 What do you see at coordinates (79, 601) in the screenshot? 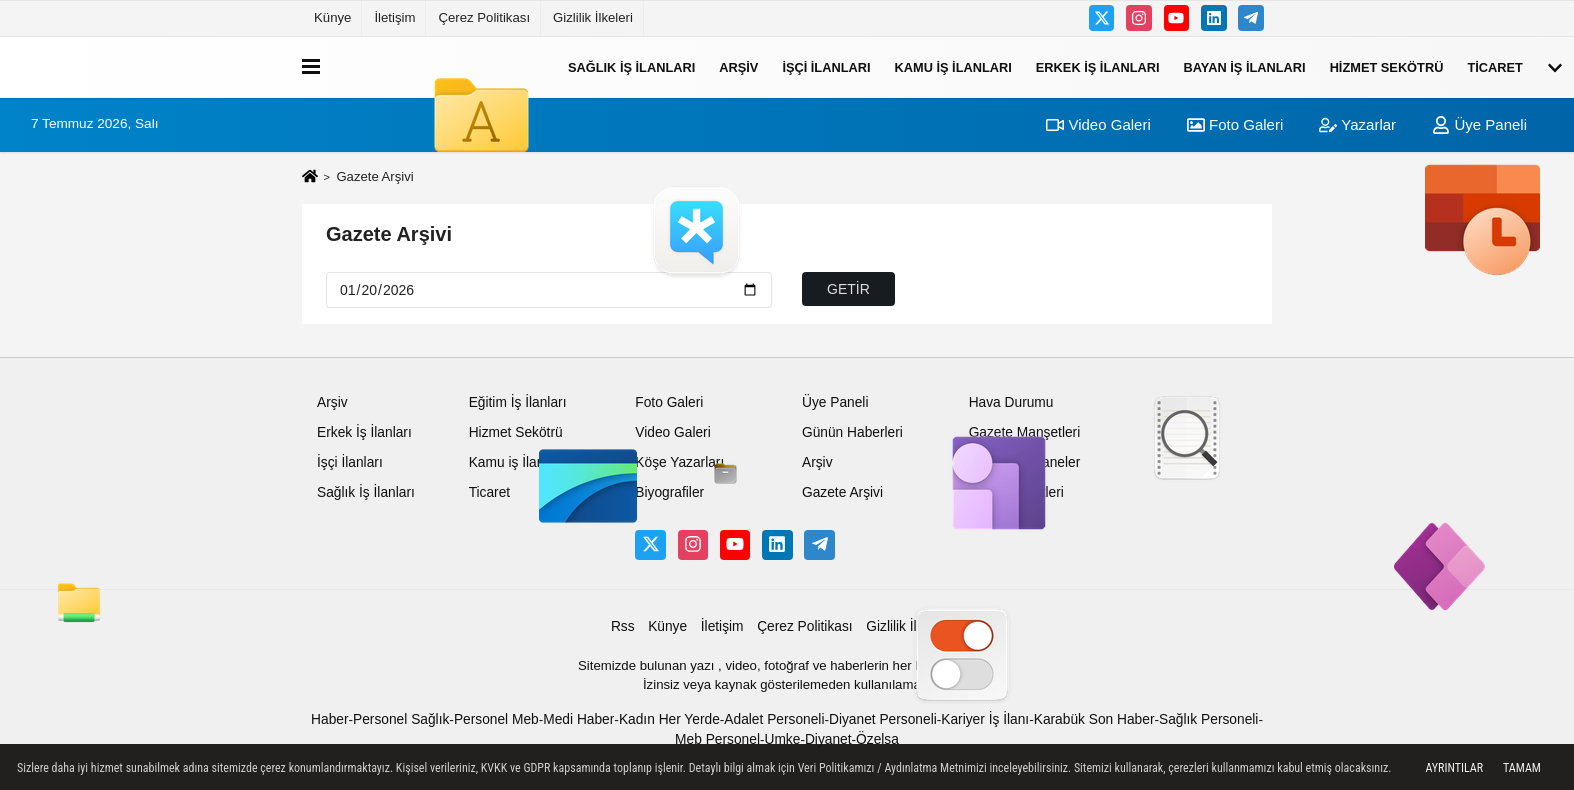
I see `access shared network folder` at bounding box center [79, 601].